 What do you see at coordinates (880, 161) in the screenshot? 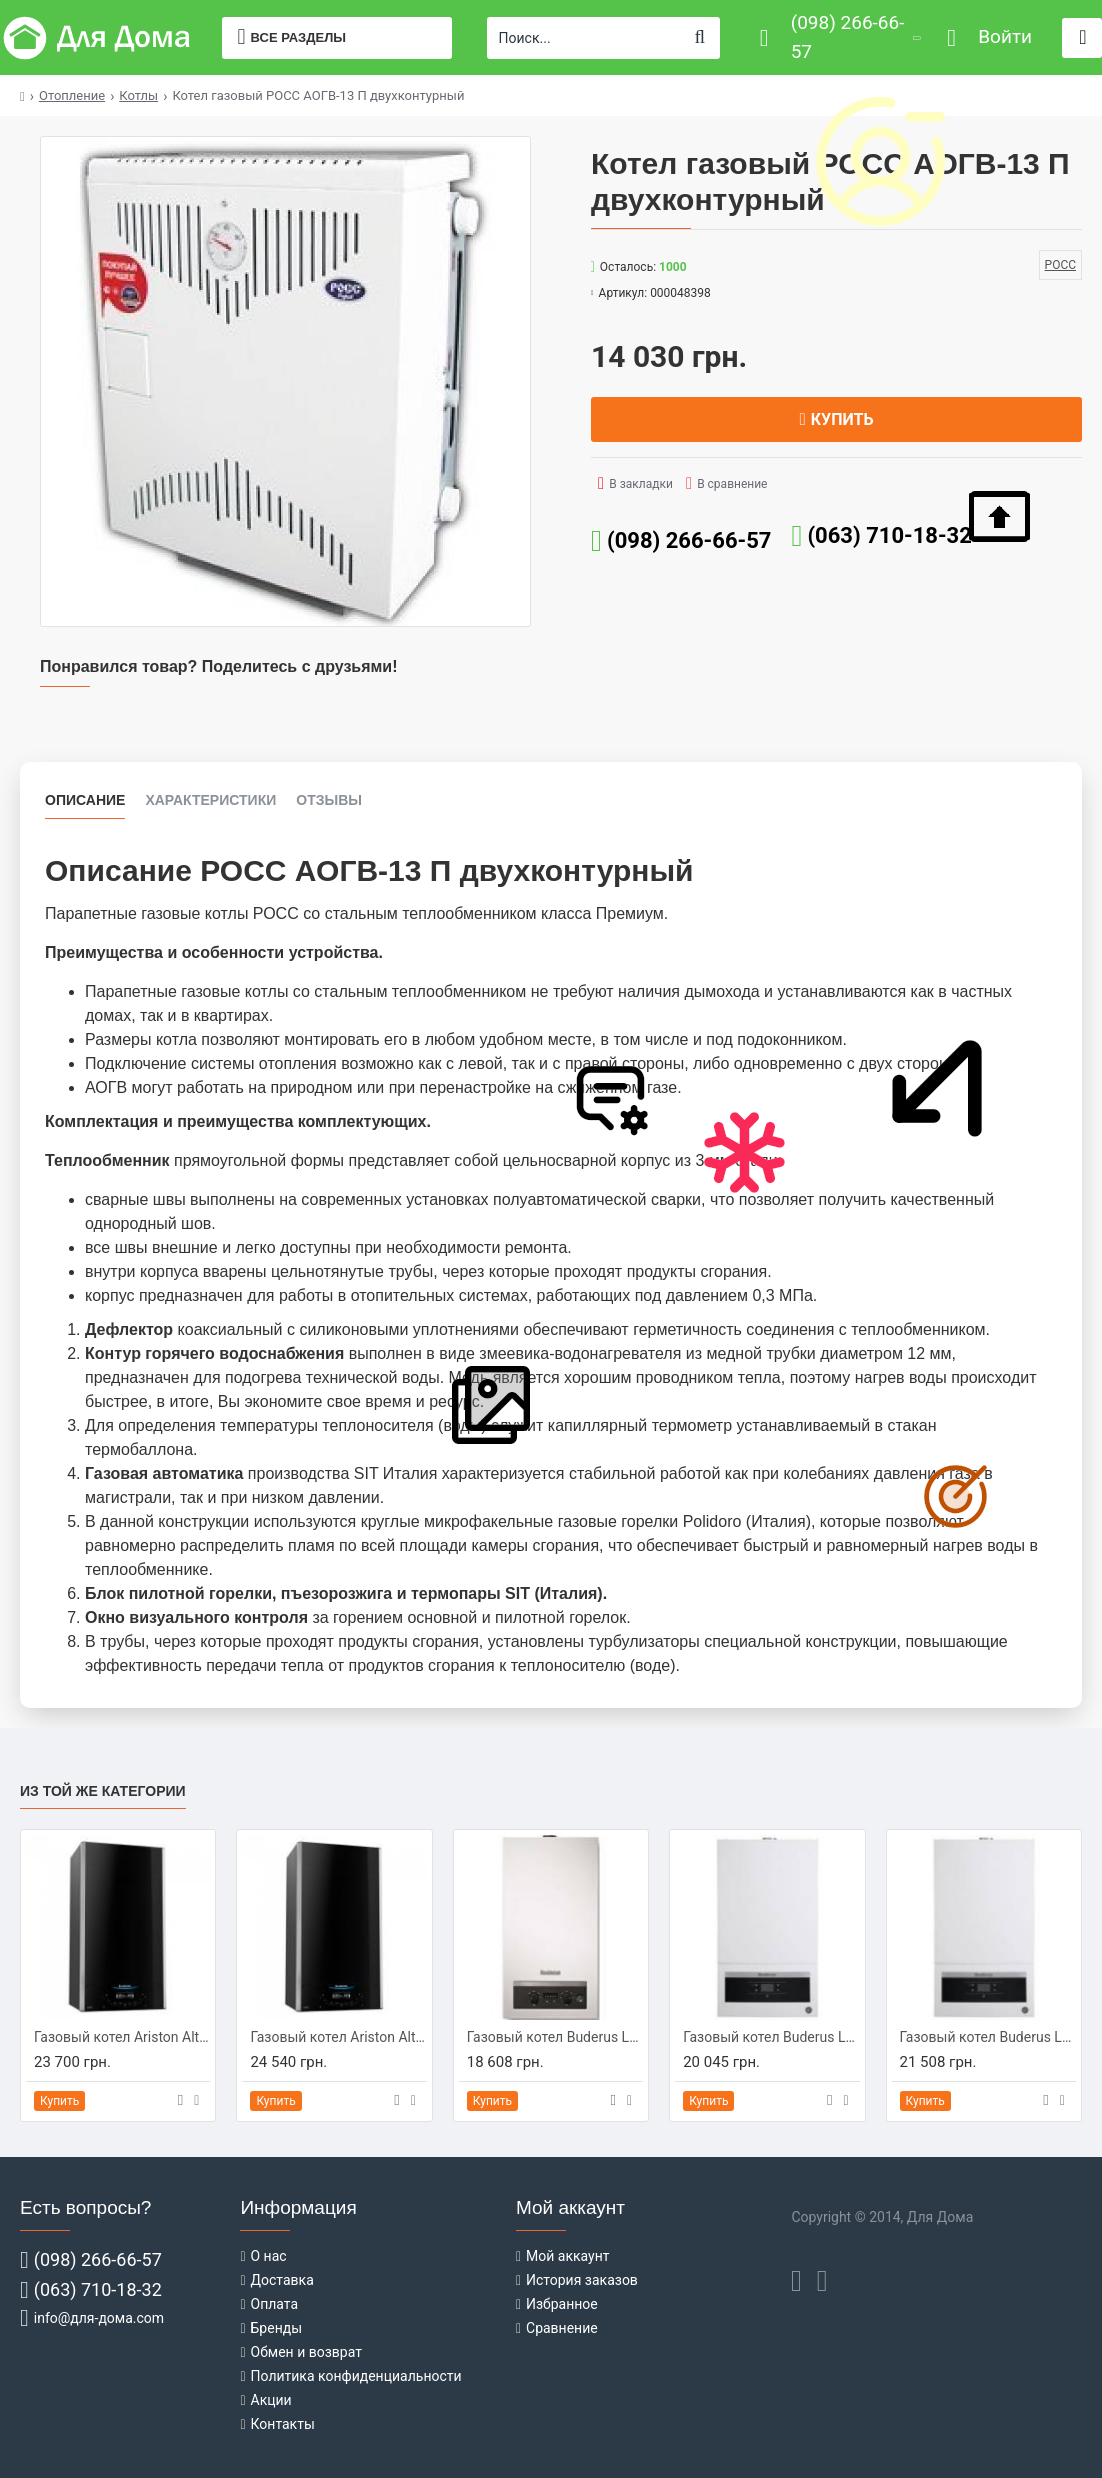
I see `remove a user from your contacts` at bounding box center [880, 161].